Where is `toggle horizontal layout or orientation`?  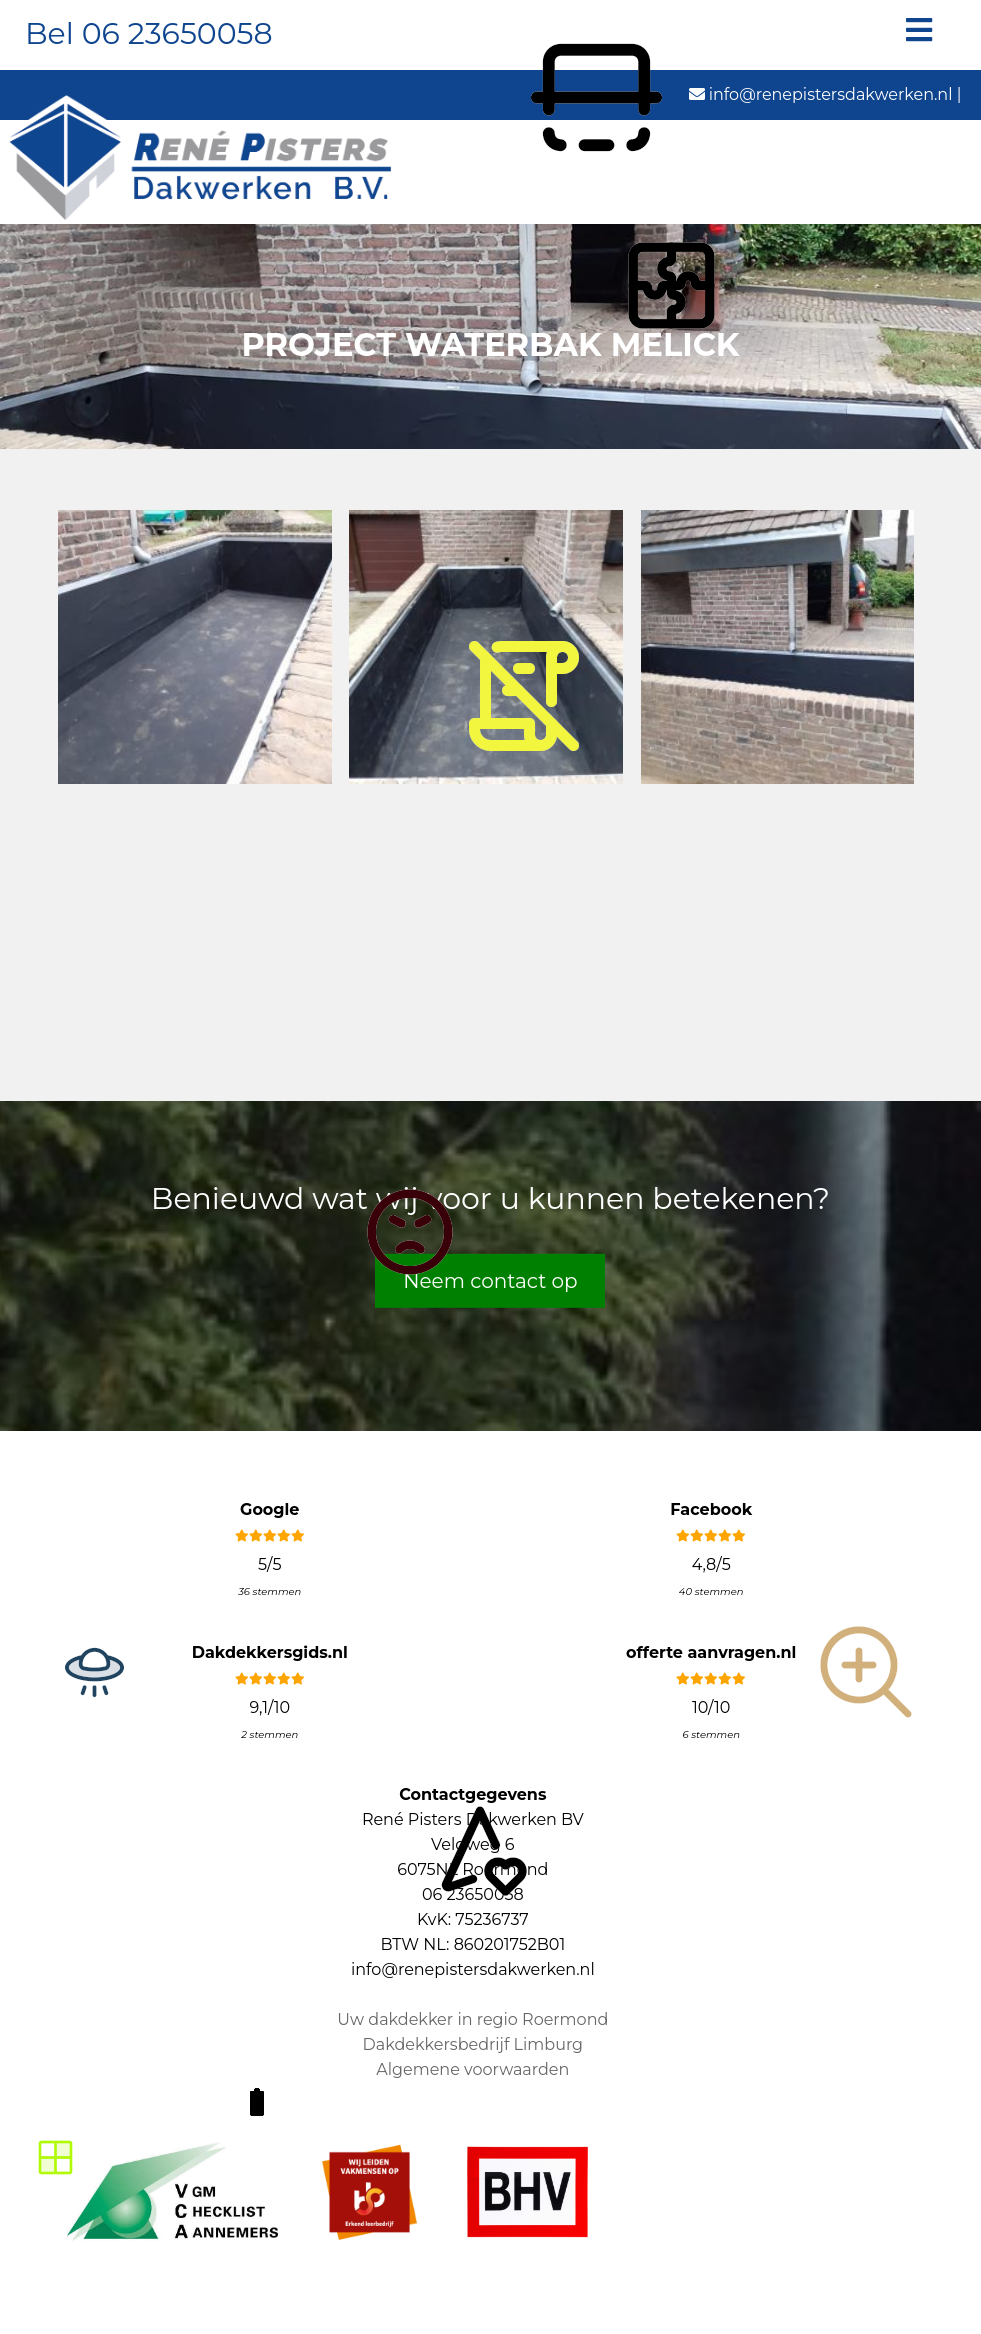 toggle horizontal layout or orientation is located at coordinates (596, 97).